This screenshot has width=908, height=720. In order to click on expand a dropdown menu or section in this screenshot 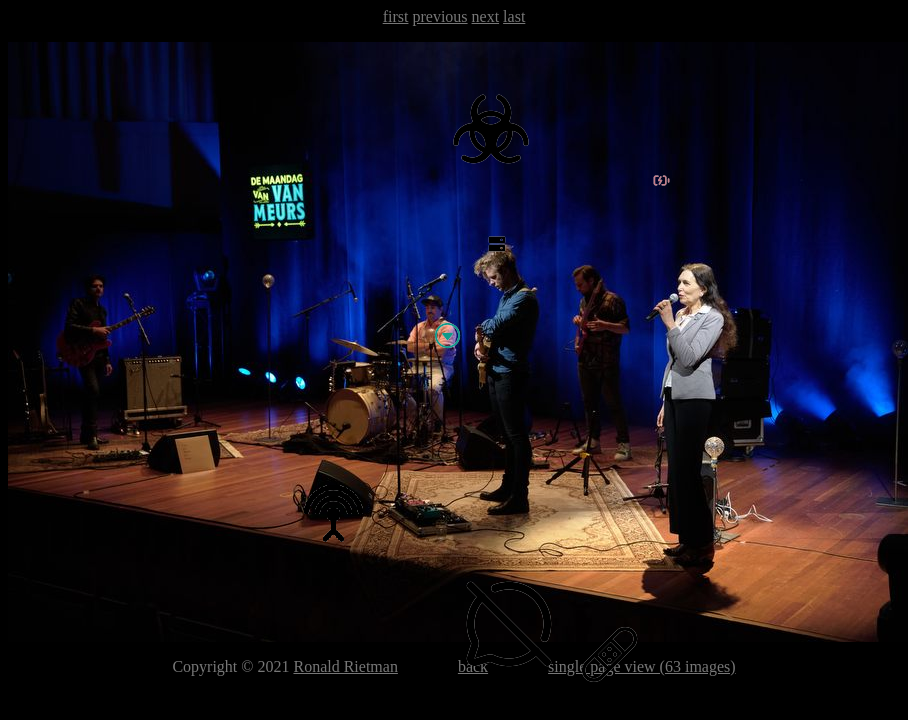, I will do `click(447, 335)`.